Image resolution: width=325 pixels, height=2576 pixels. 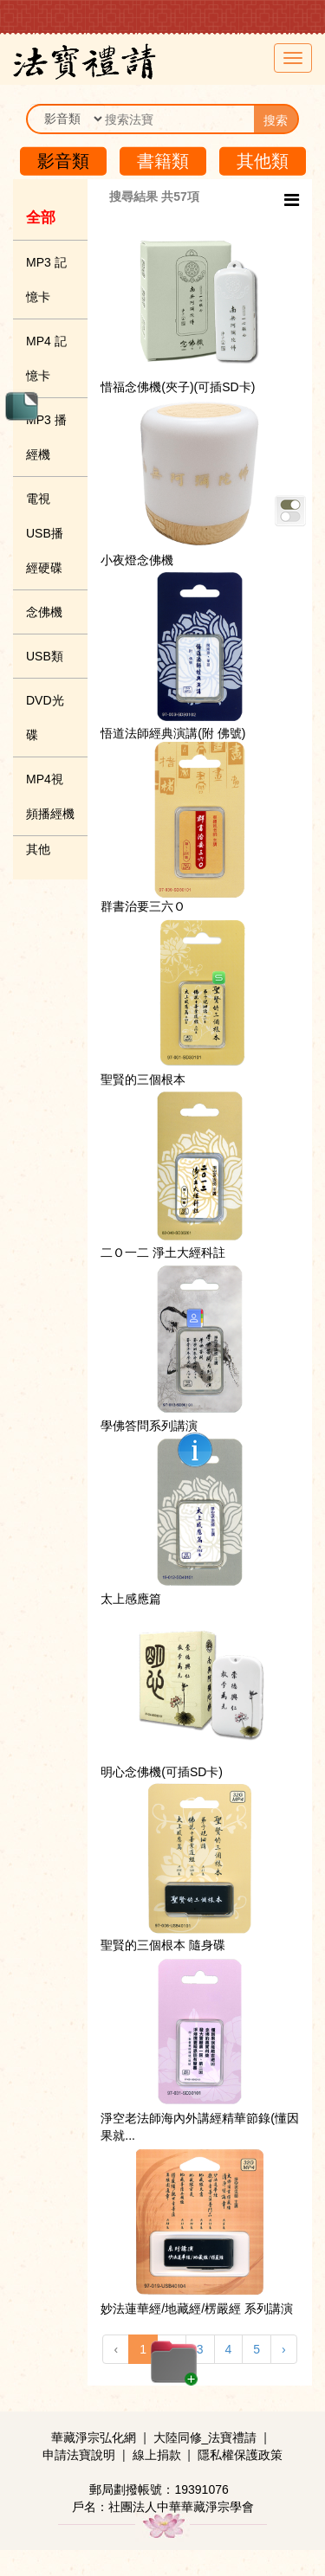 What do you see at coordinates (195, 1450) in the screenshot?
I see `view information or details about an application` at bounding box center [195, 1450].